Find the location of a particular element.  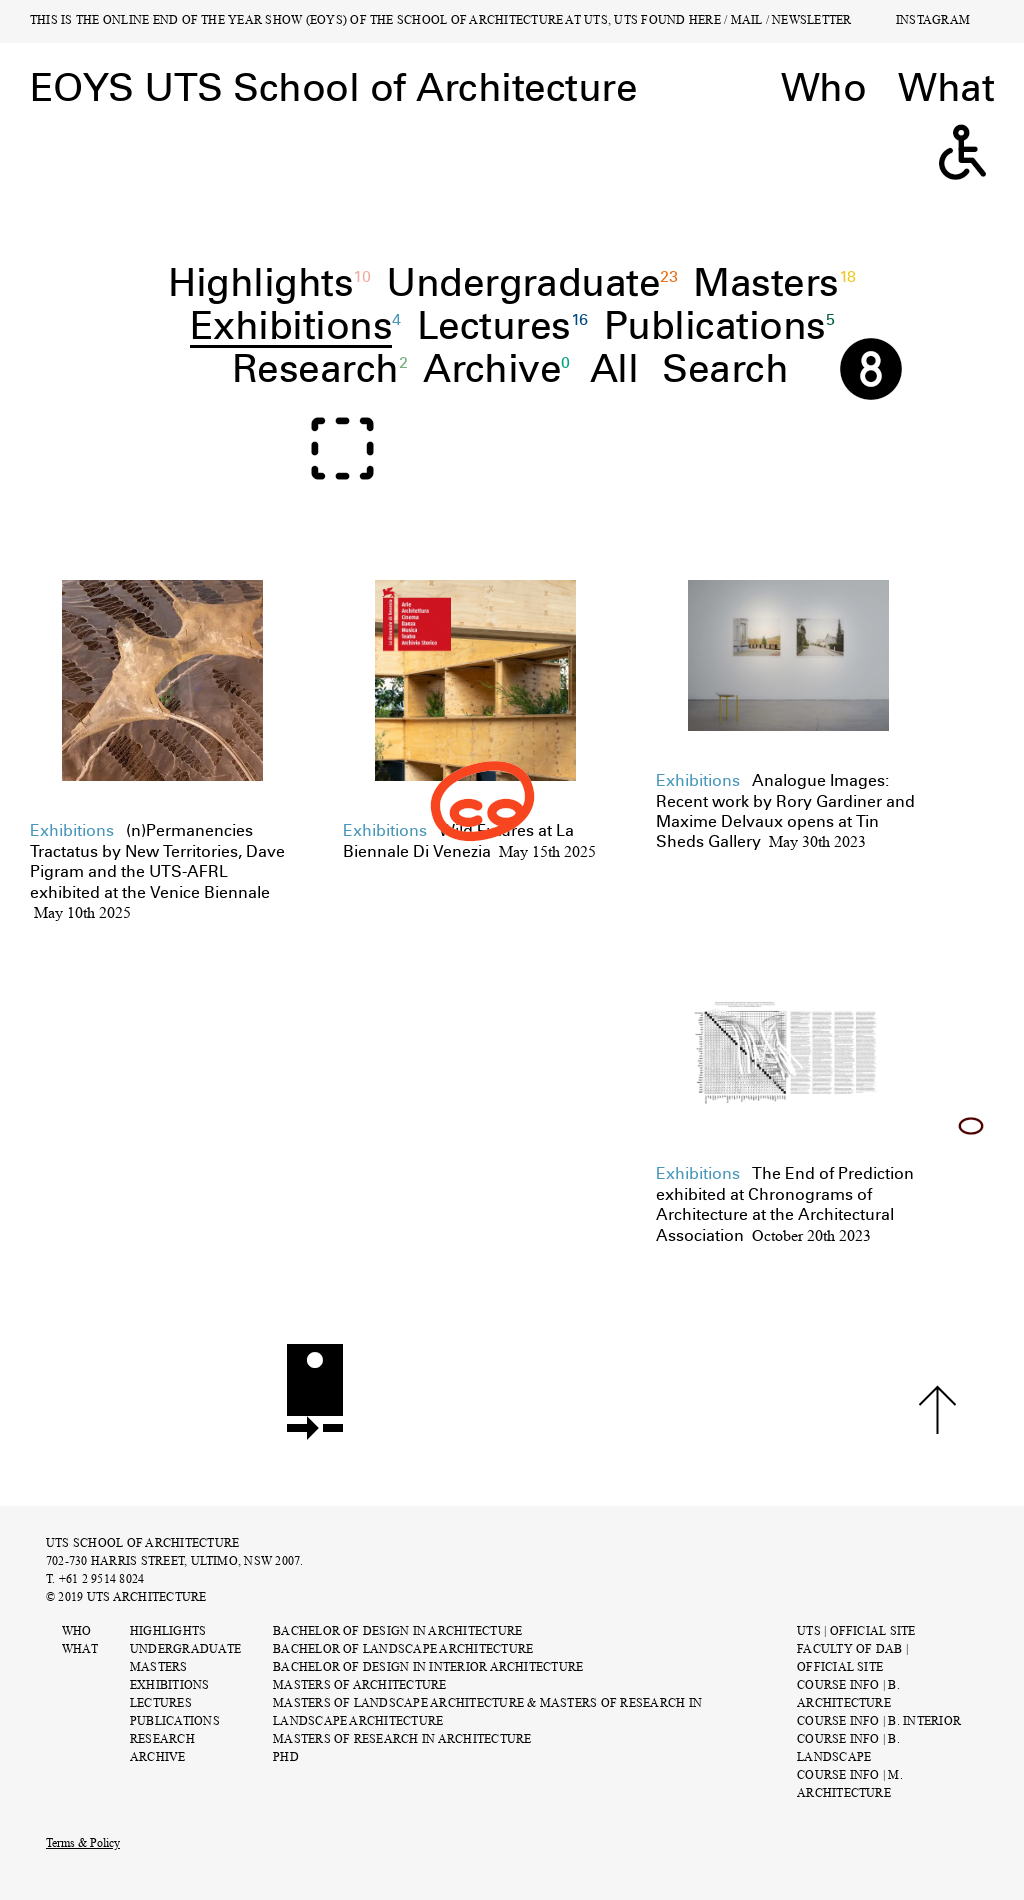

open cohost social media app is located at coordinates (482, 803).